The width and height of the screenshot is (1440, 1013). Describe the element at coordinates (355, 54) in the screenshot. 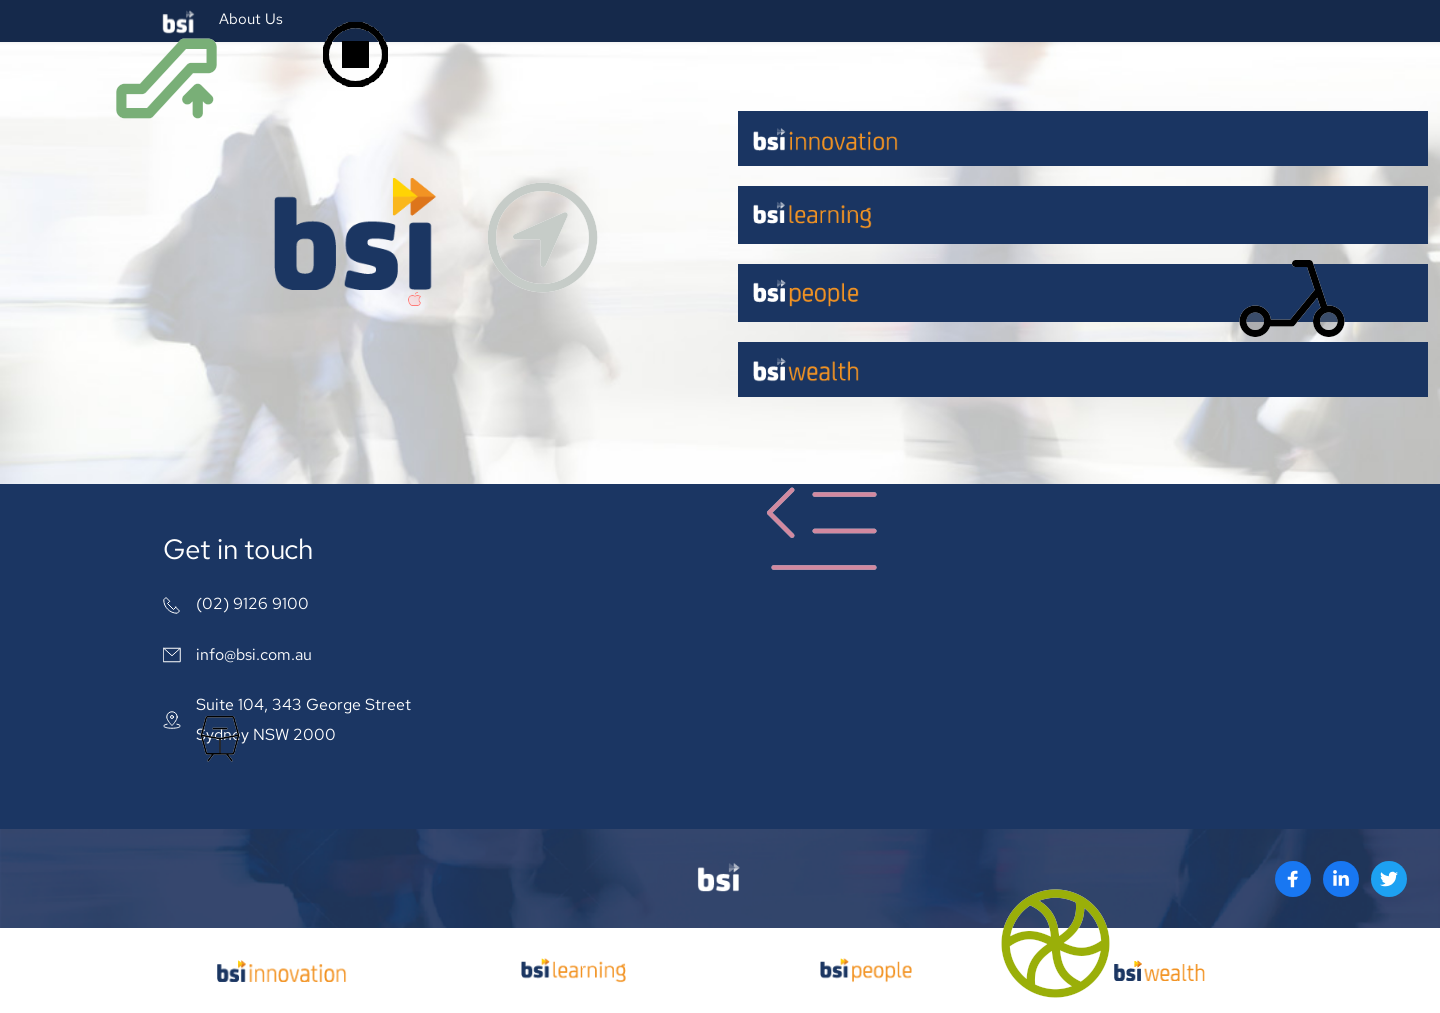

I see `stop media playback` at that location.